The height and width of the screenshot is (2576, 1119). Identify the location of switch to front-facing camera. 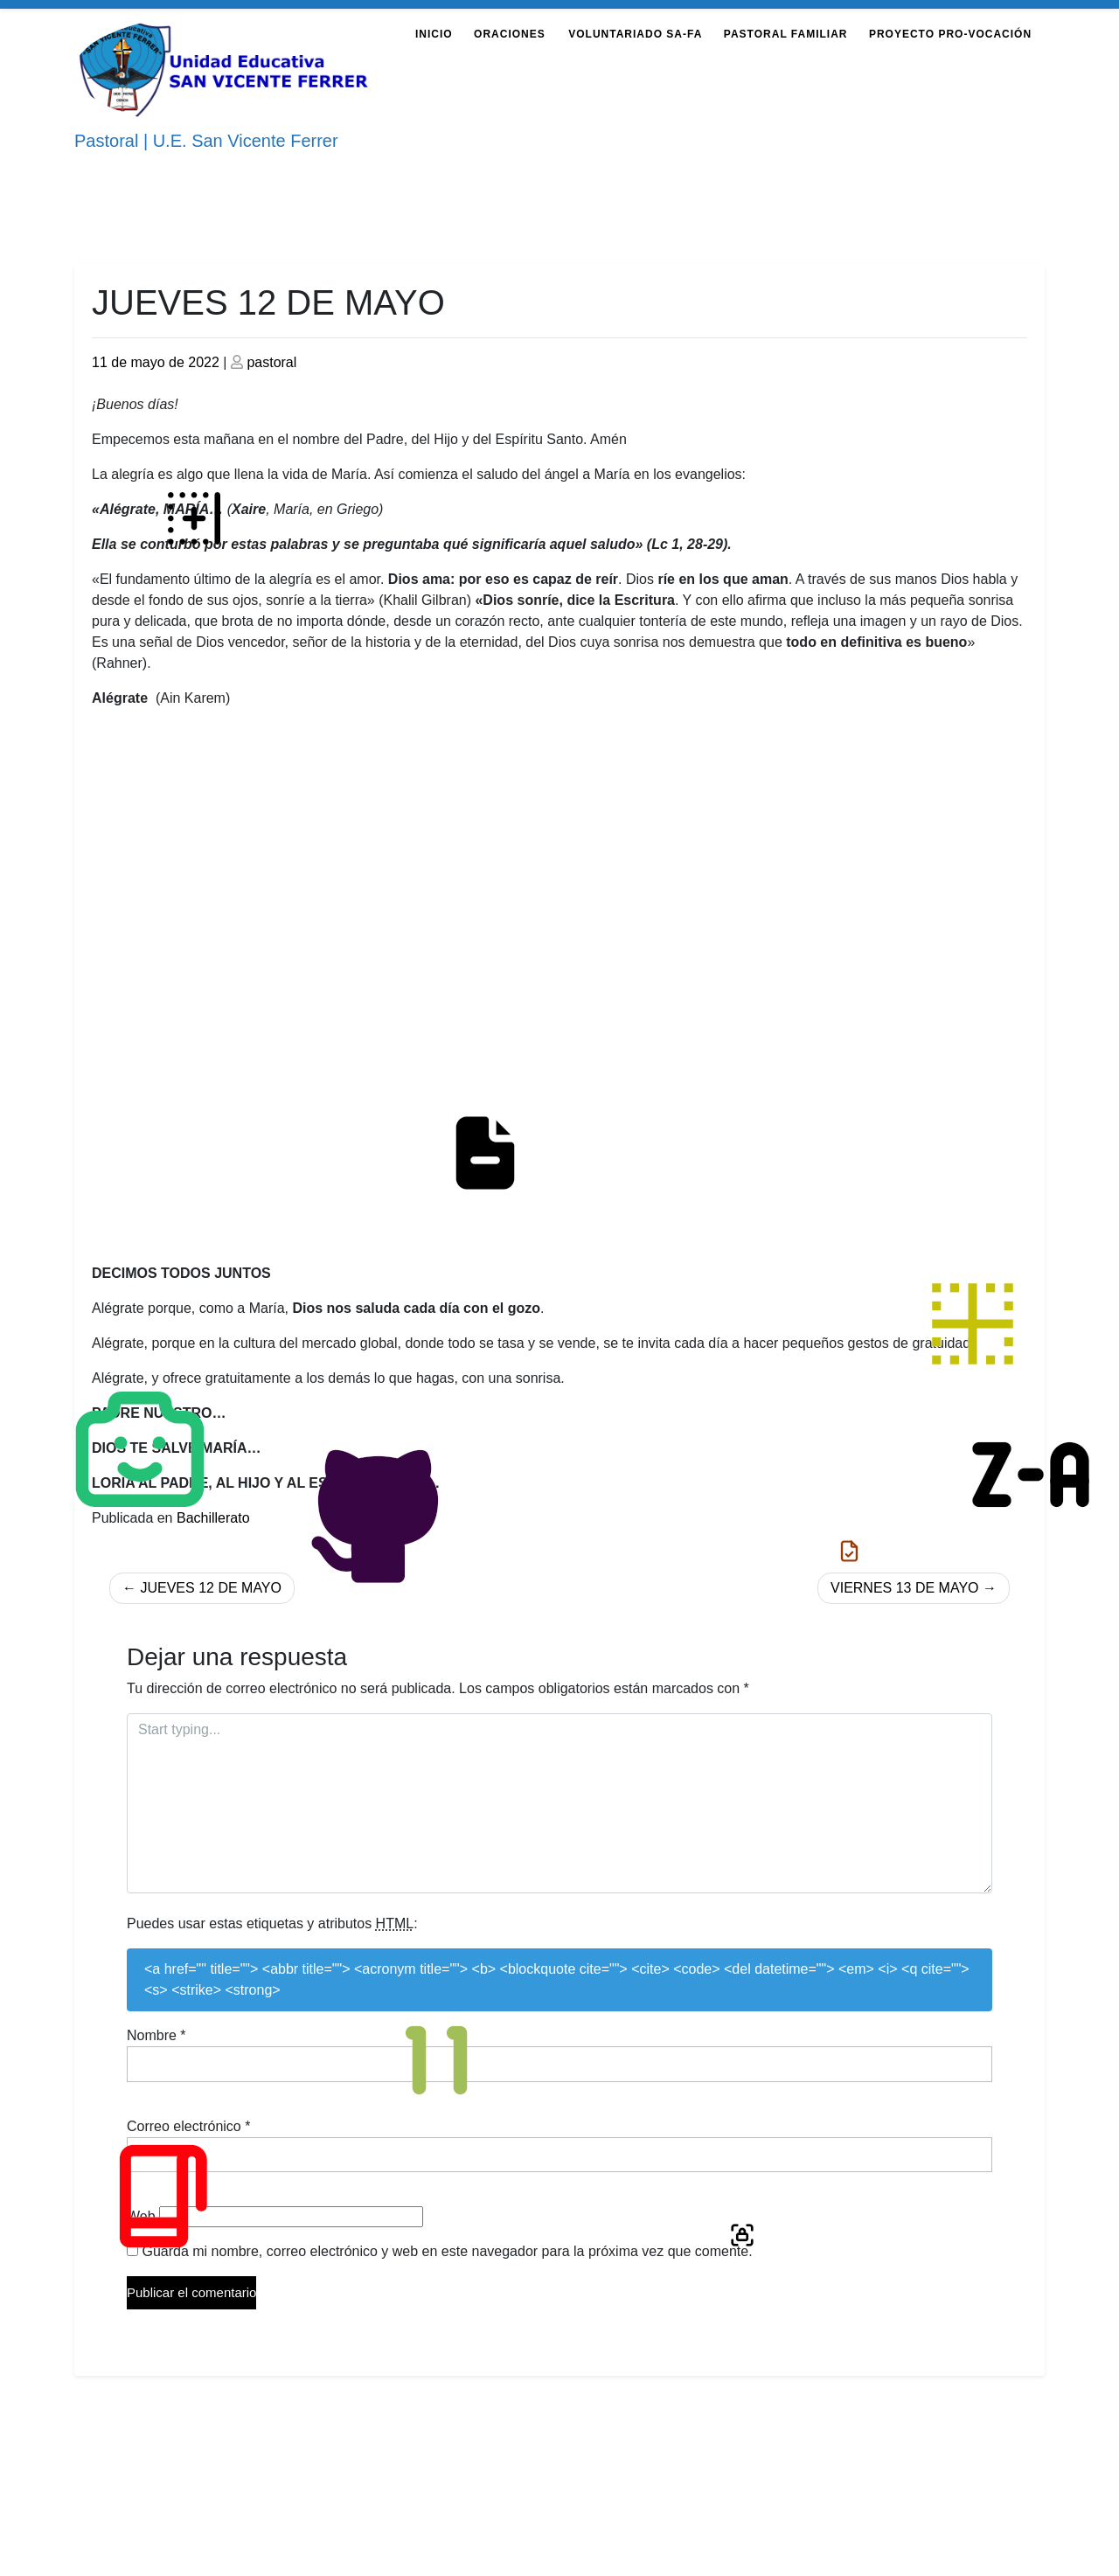
(140, 1449).